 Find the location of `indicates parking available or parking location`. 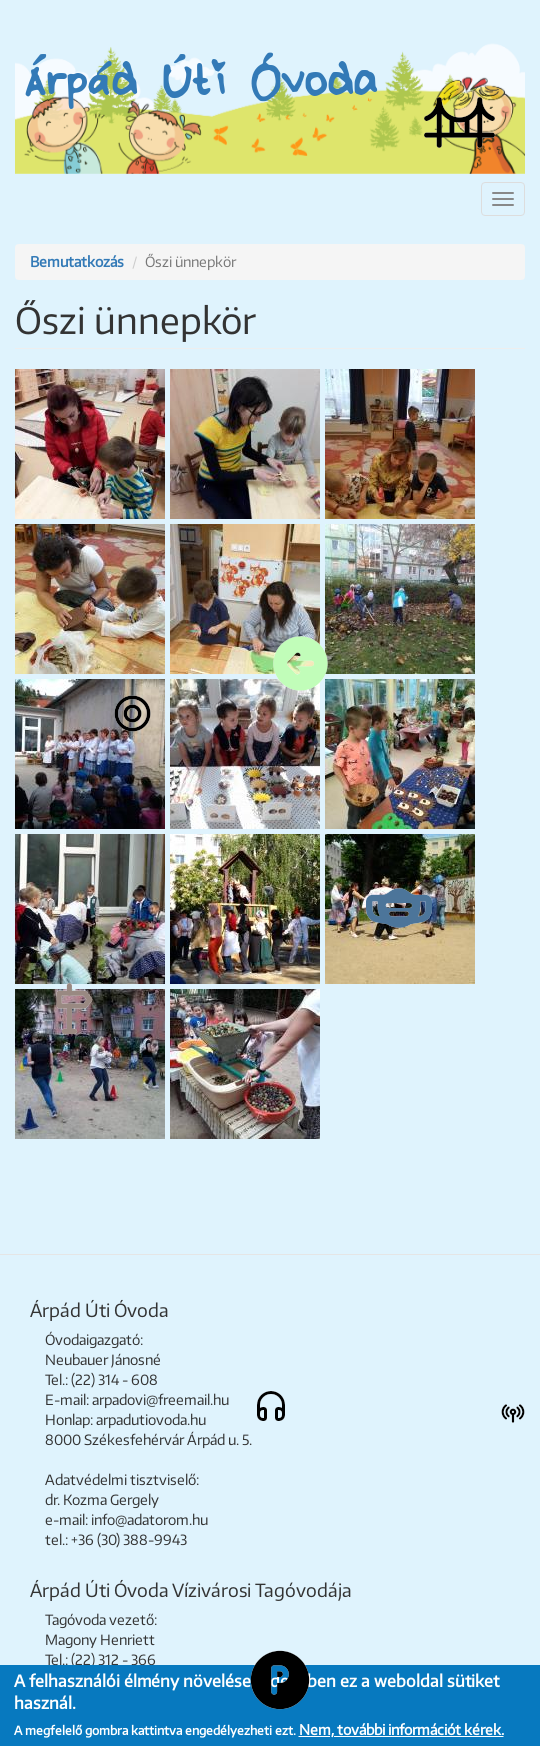

indicates parking available or parking location is located at coordinates (280, 1680).